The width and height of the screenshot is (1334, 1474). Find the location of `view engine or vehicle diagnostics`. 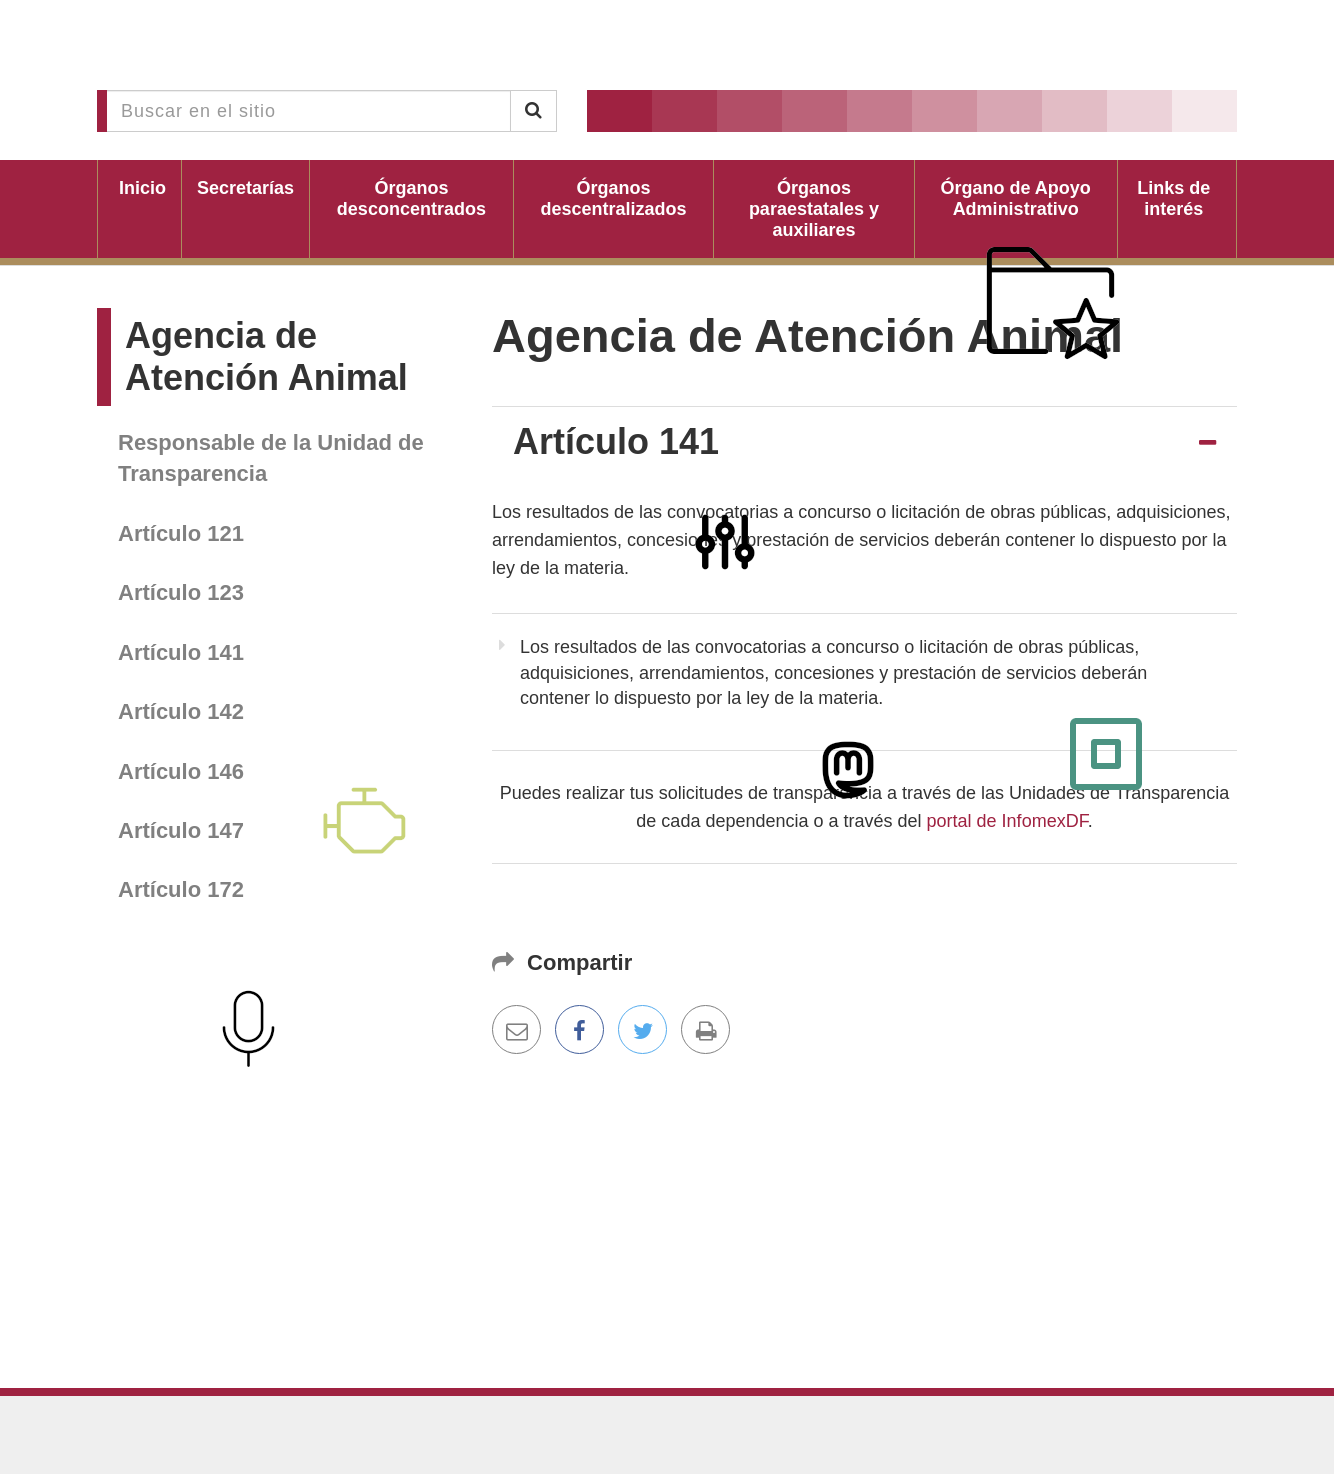

view engine or vehicle diagnostics is located at coordinates (363, 822).